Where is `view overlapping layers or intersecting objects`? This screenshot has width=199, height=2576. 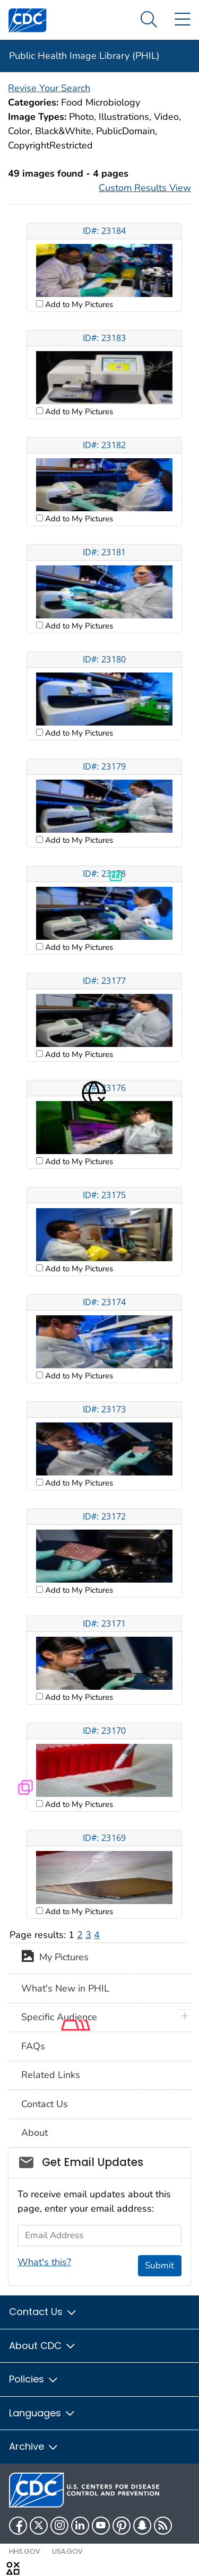 view overlapping layers or intersecting objects is located at coordinates (25, 1787).